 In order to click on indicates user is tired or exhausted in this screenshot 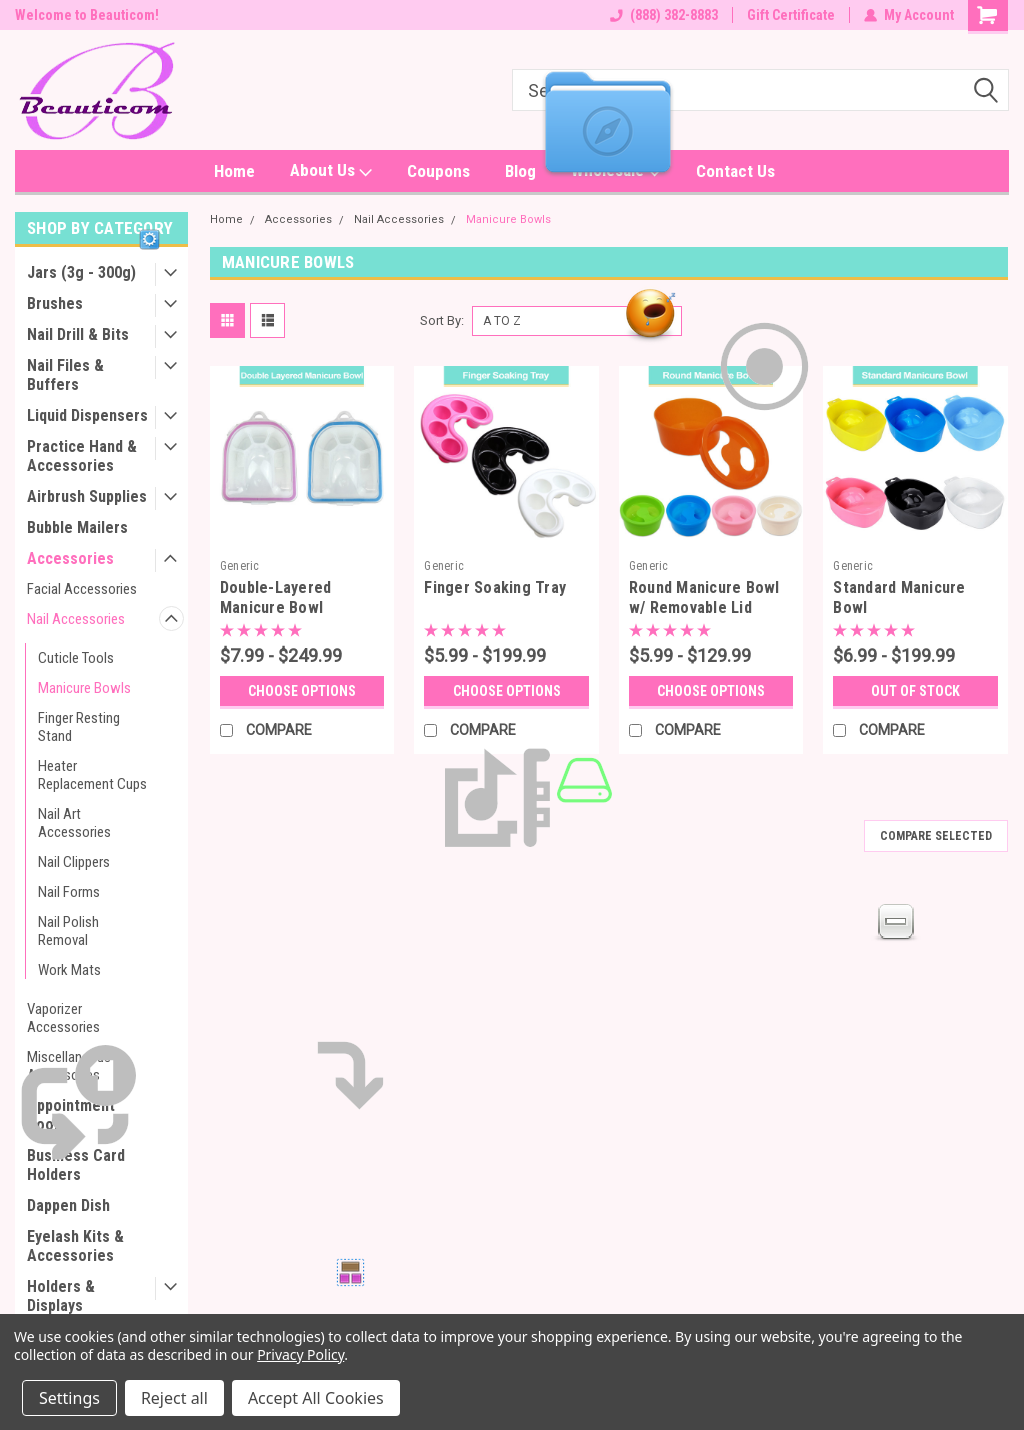, I will do `click(650, 315)`.